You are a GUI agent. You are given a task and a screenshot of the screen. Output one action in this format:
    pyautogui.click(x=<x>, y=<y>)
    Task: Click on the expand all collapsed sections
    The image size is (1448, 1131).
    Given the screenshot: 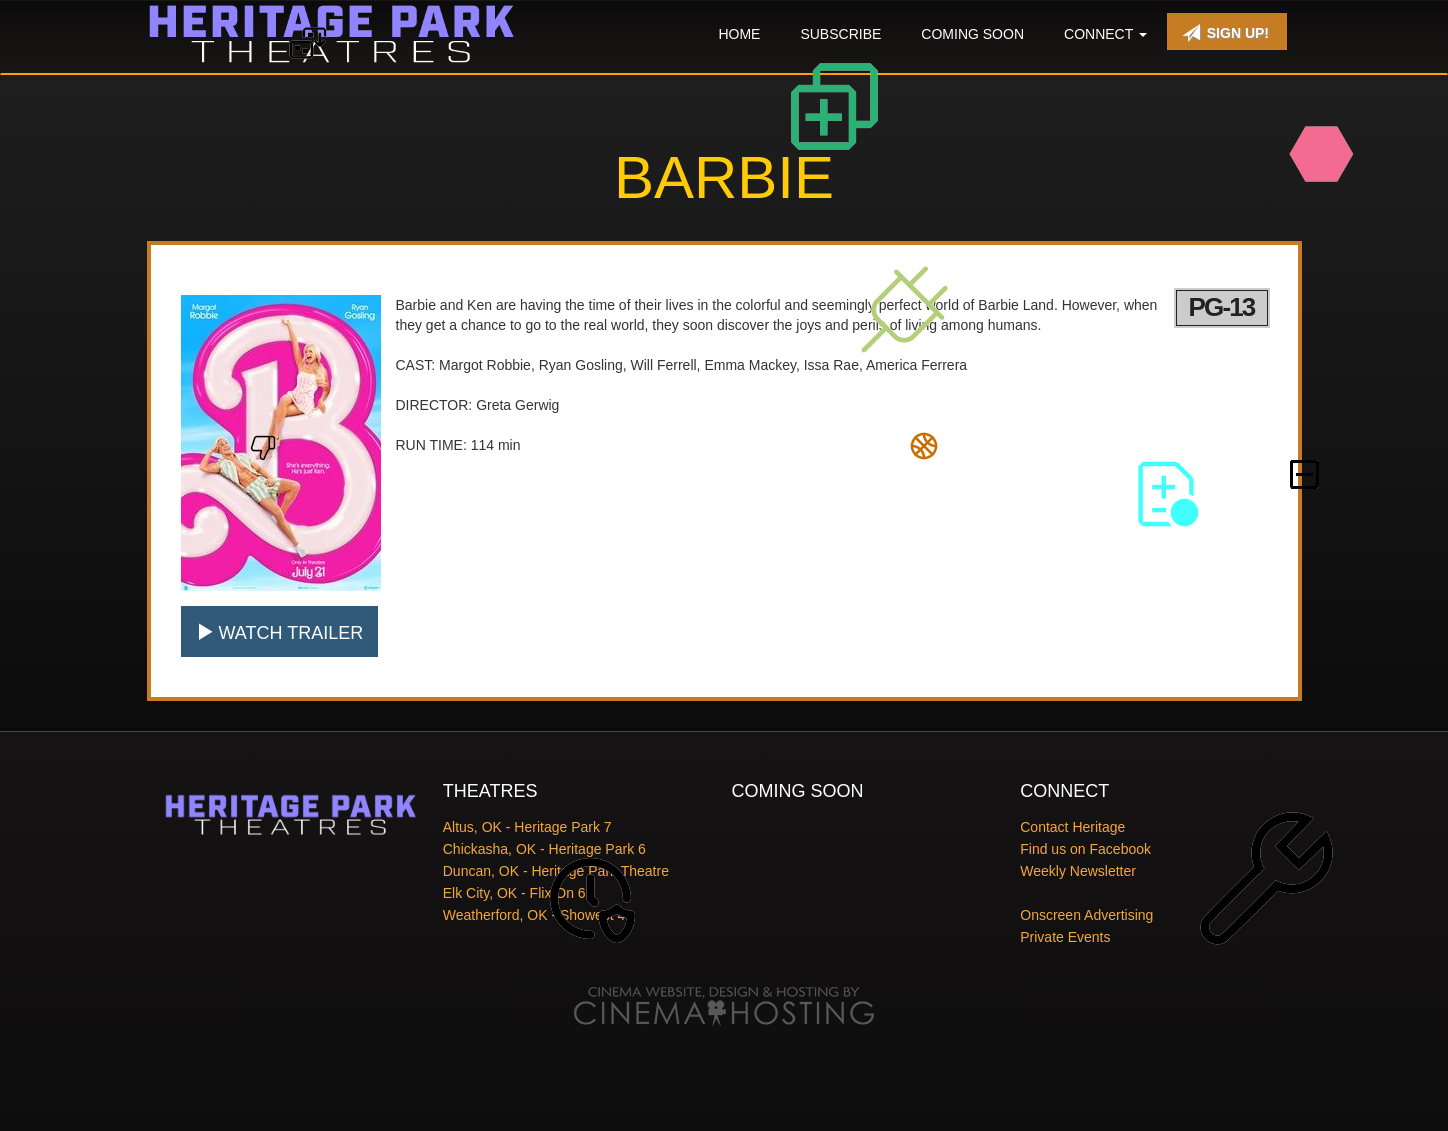 What is the action you would take?
    pyautogui.click(x=834, y=106)
    